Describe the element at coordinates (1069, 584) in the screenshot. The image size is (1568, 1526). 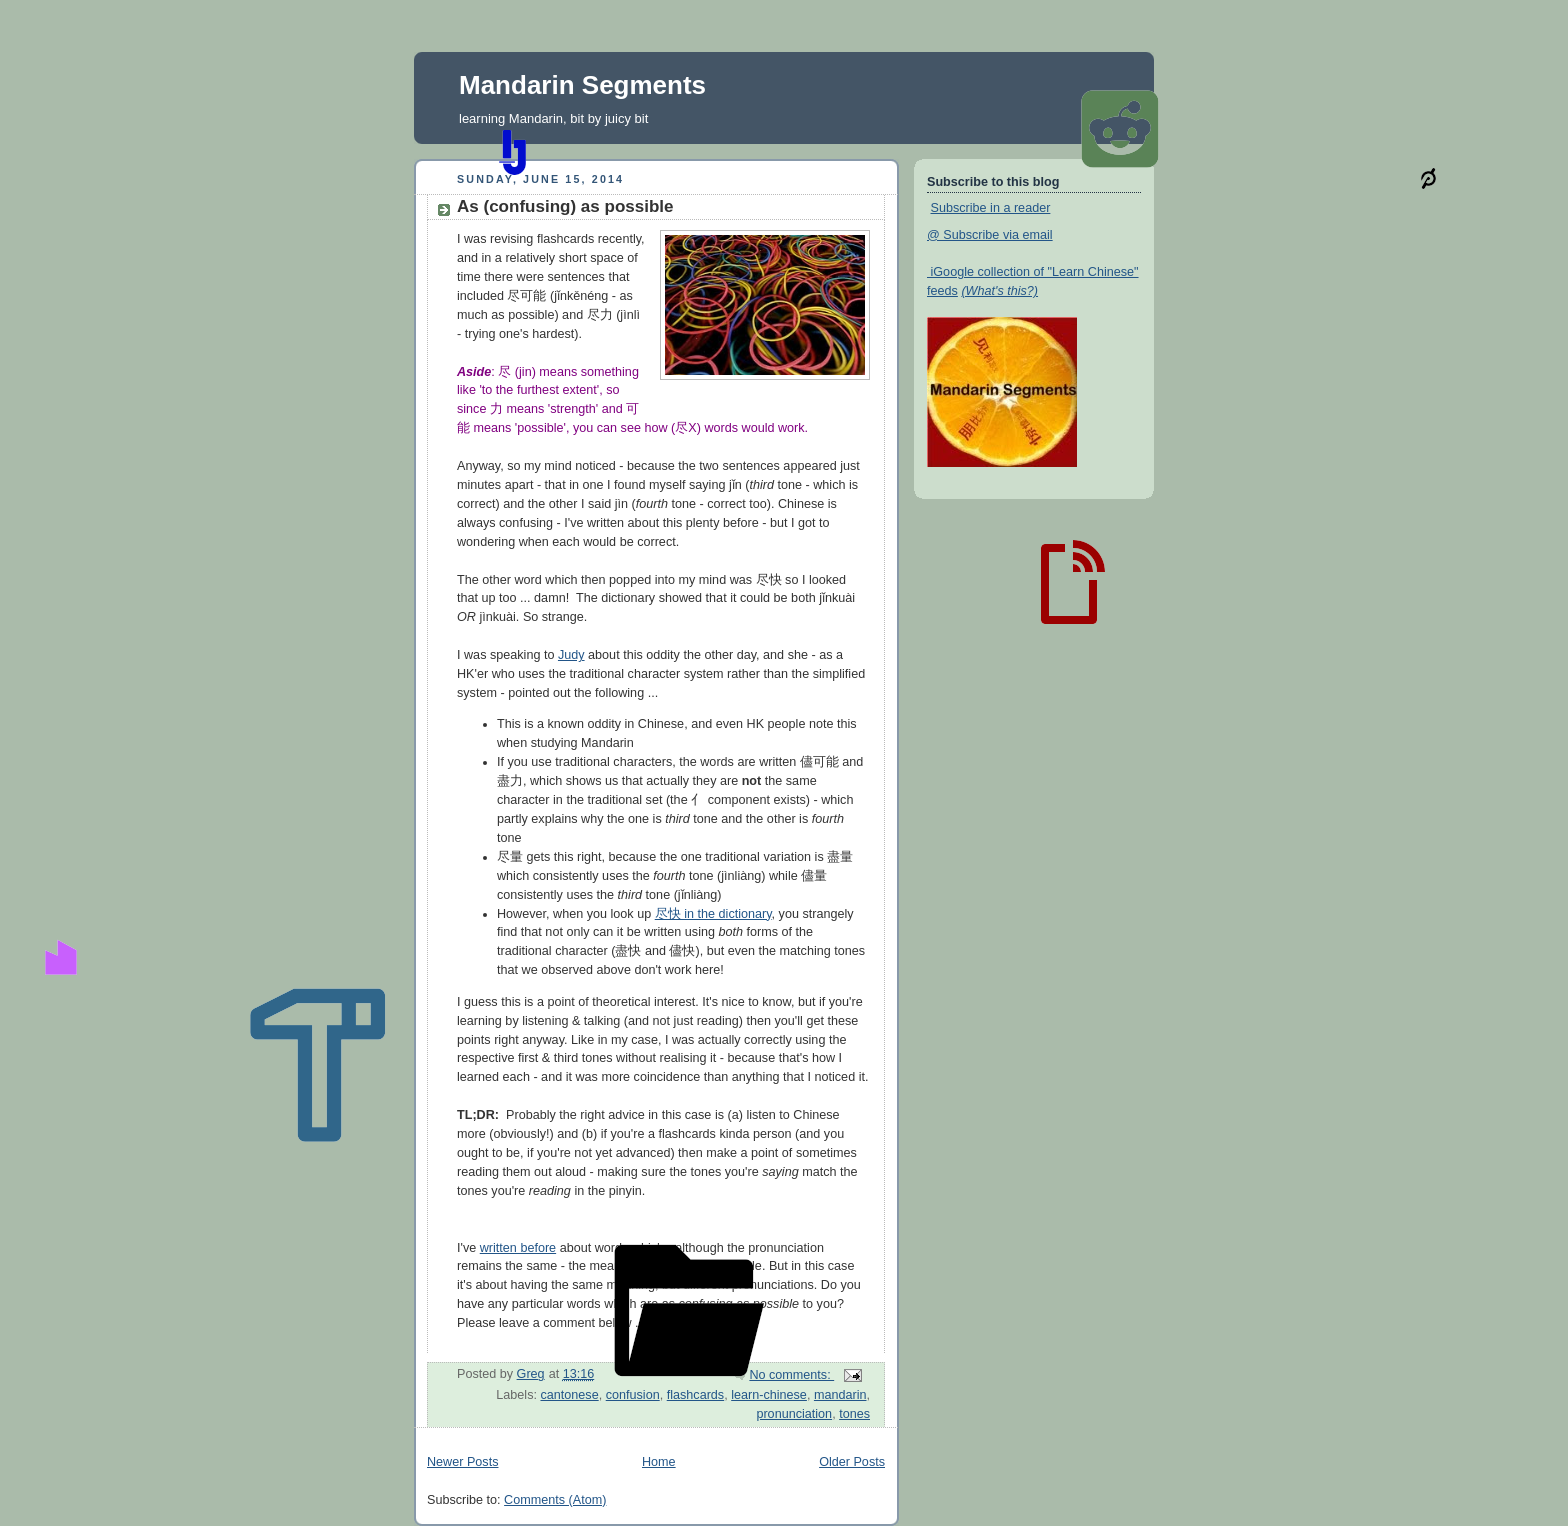
I see `enable mobile hotspot` at that location.